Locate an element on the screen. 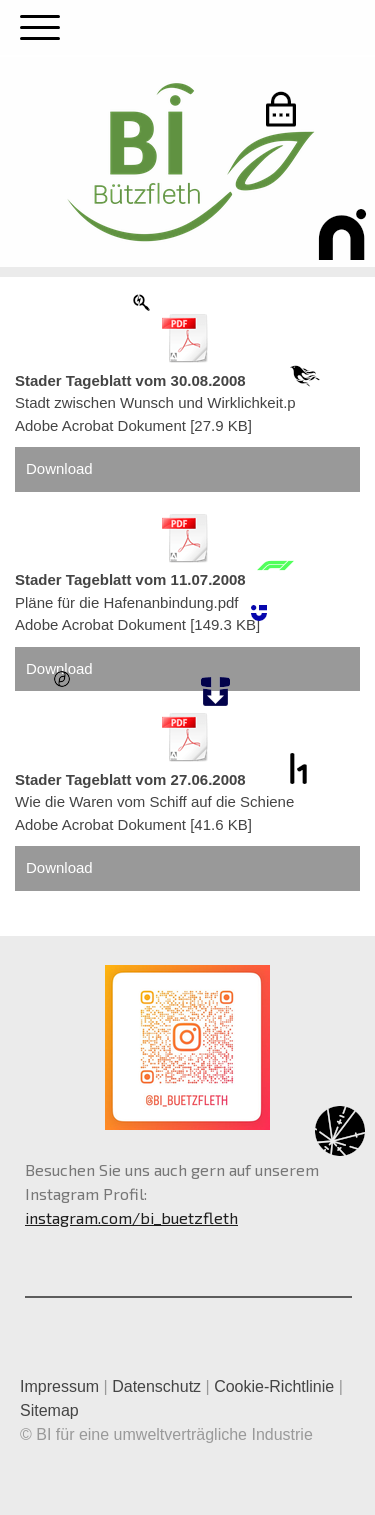 This screenshot has height=1515, width=375. open transmission torrent client is located at coordinates (215, 691).